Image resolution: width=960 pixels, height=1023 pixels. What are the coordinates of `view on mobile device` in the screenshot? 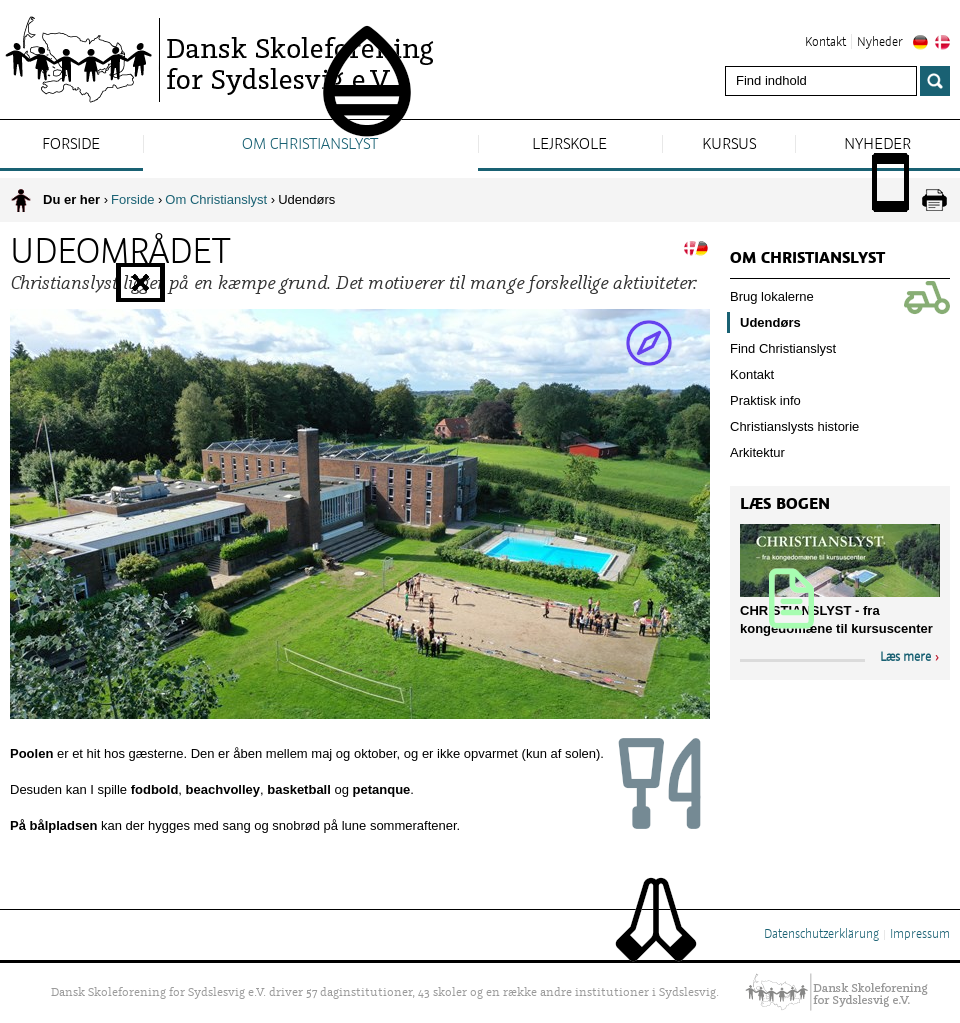 It's located at (890, 182).